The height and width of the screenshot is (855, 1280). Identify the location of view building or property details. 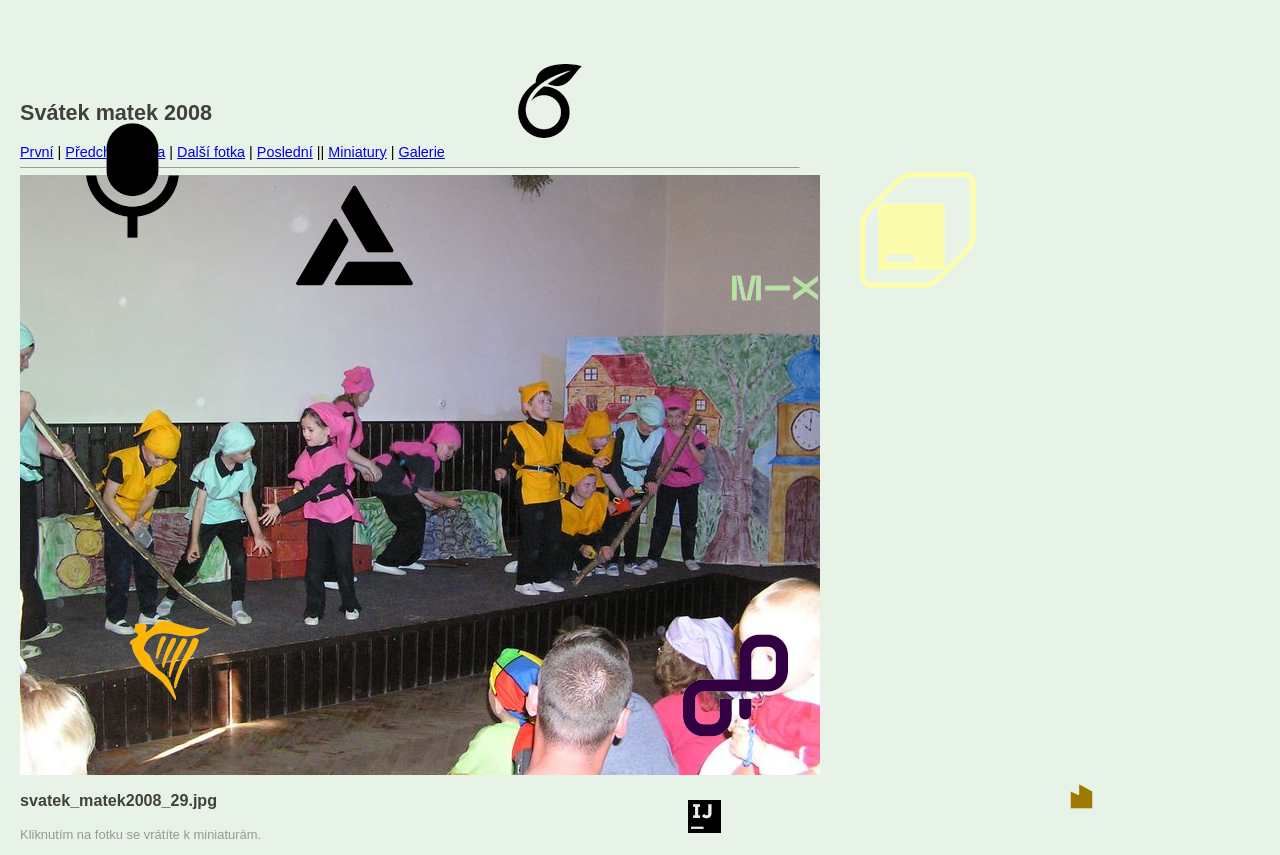
(1081, 797).